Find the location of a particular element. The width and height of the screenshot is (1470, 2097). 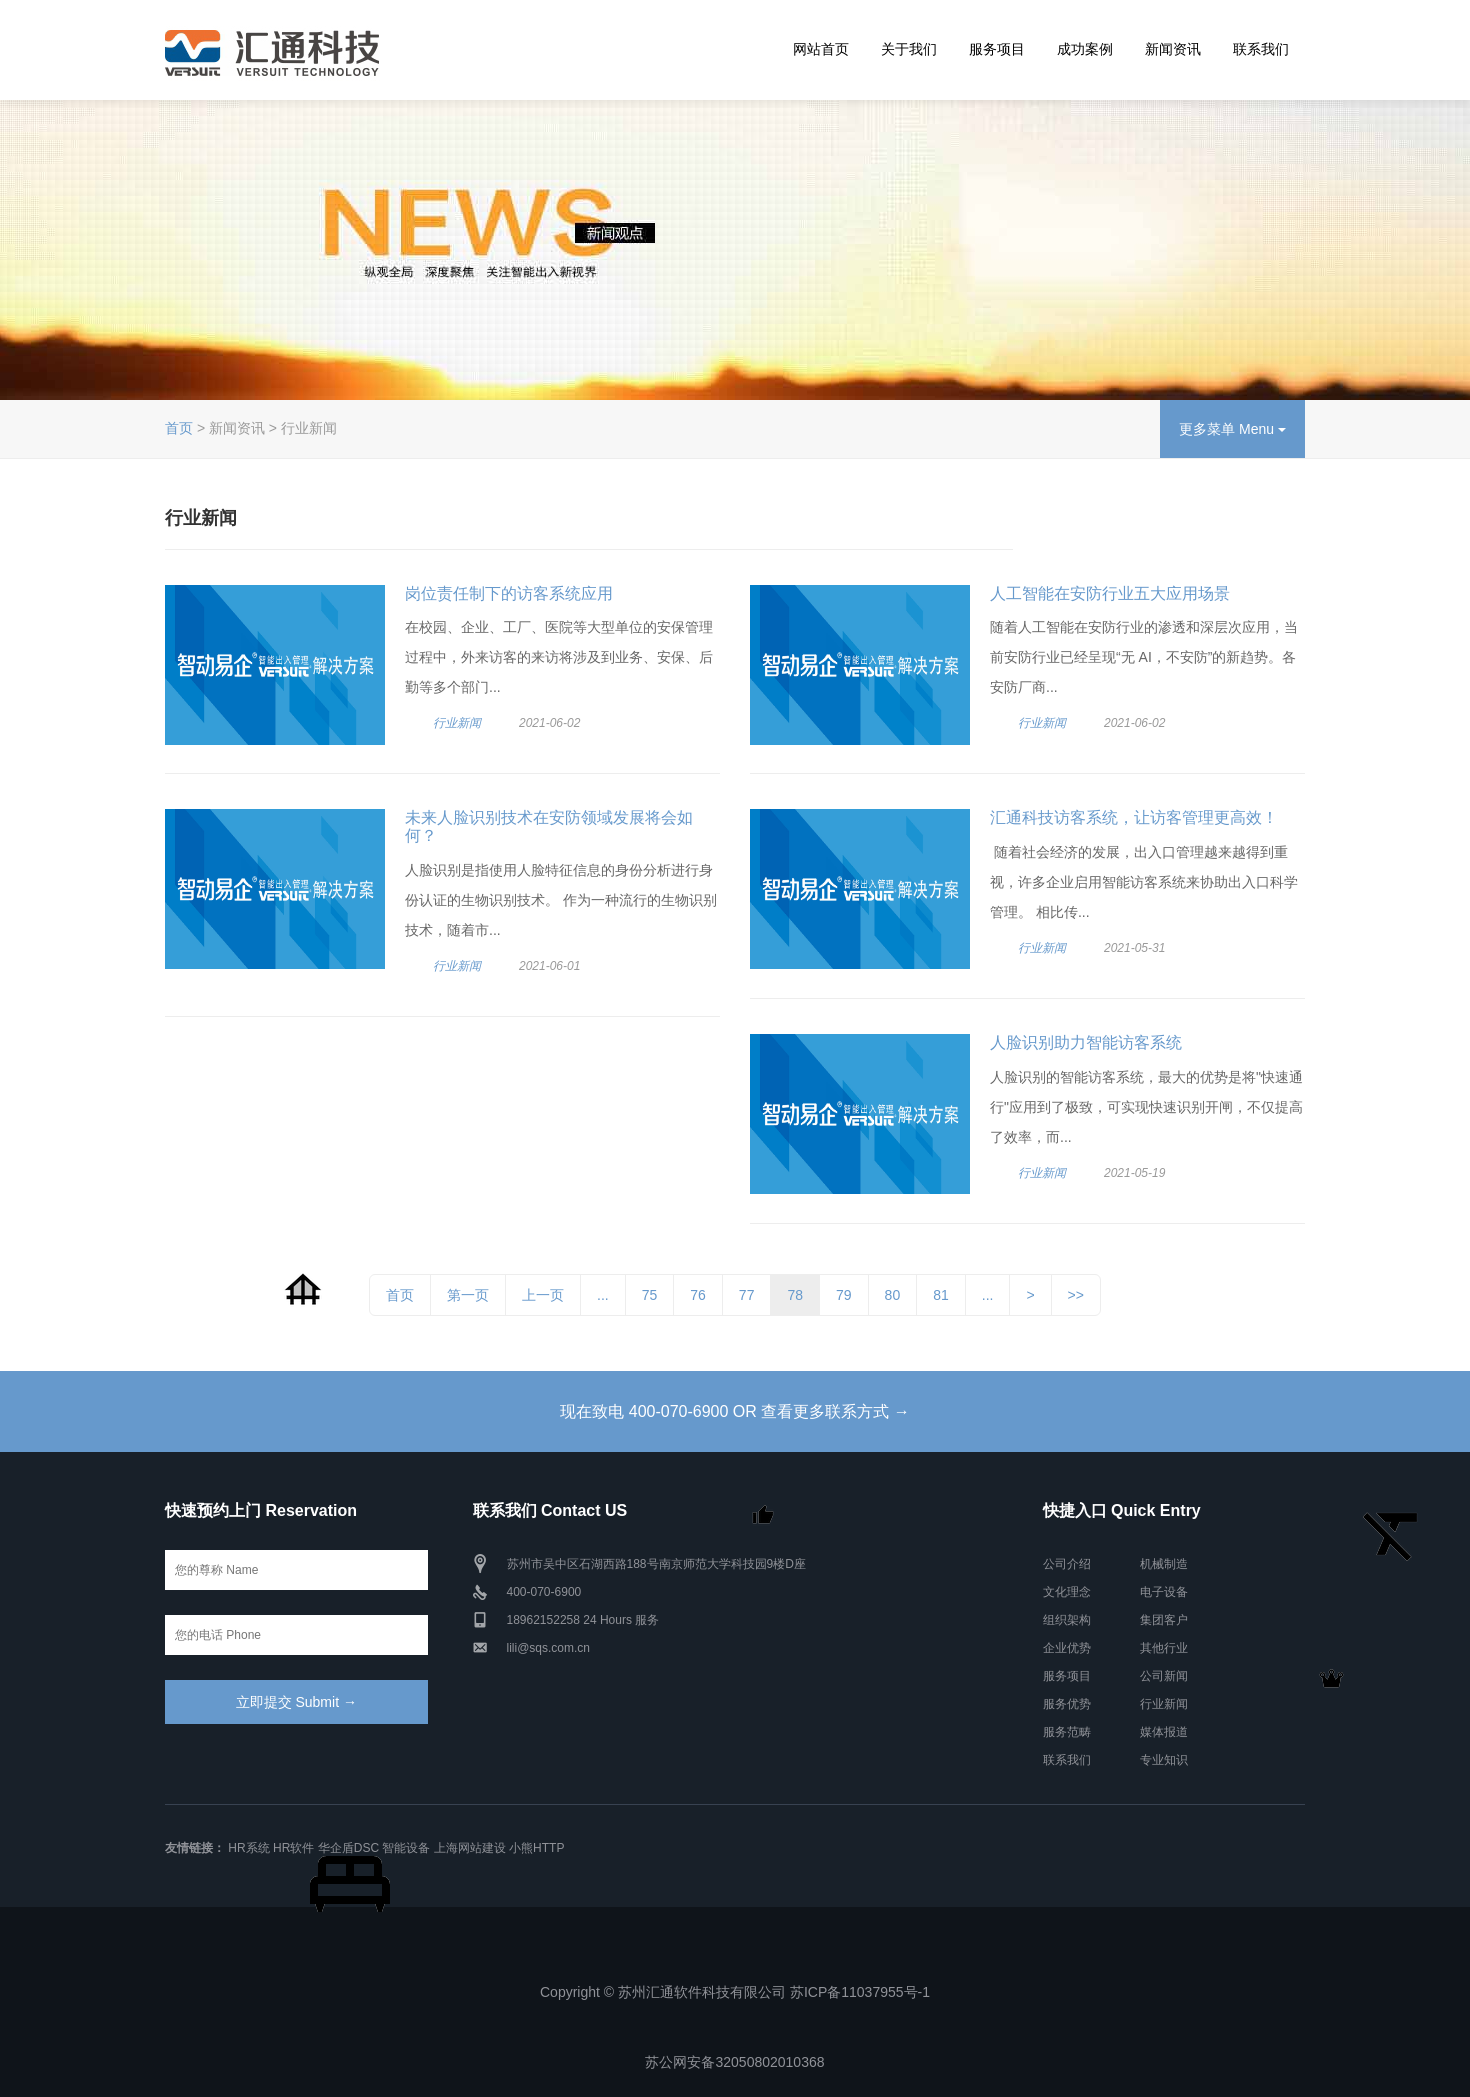

like or upvote content is located at coordinates (763, 1515).